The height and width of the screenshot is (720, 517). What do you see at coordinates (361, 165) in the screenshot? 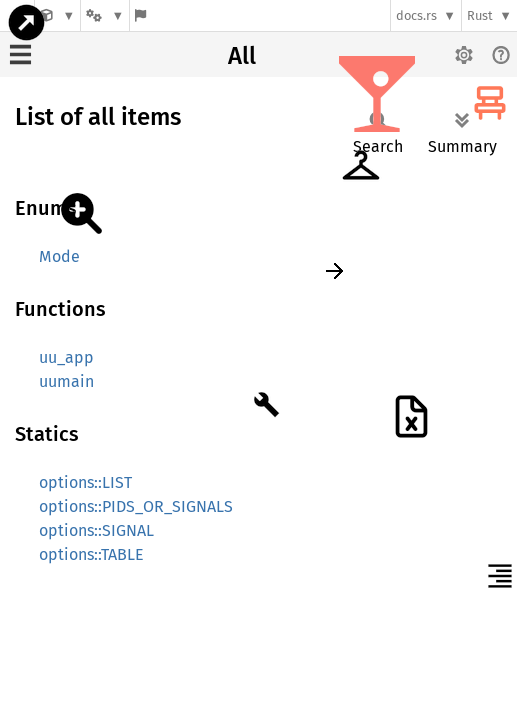
I see `access wardrobe or clothing options` at bounding box center [361, 165].